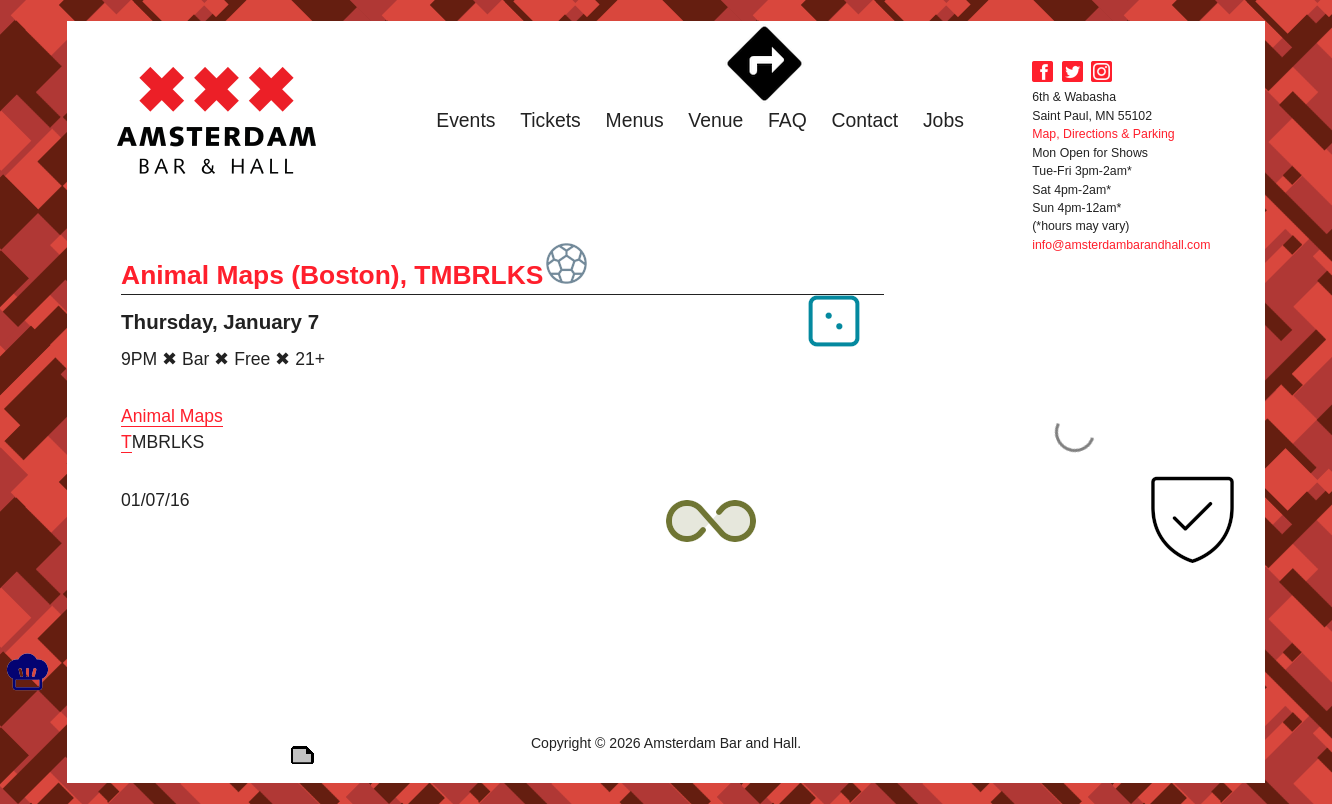 This screenshot has width=1332, height=804. I want to click on indicates unlimited or infinite content, so click(711, 521).